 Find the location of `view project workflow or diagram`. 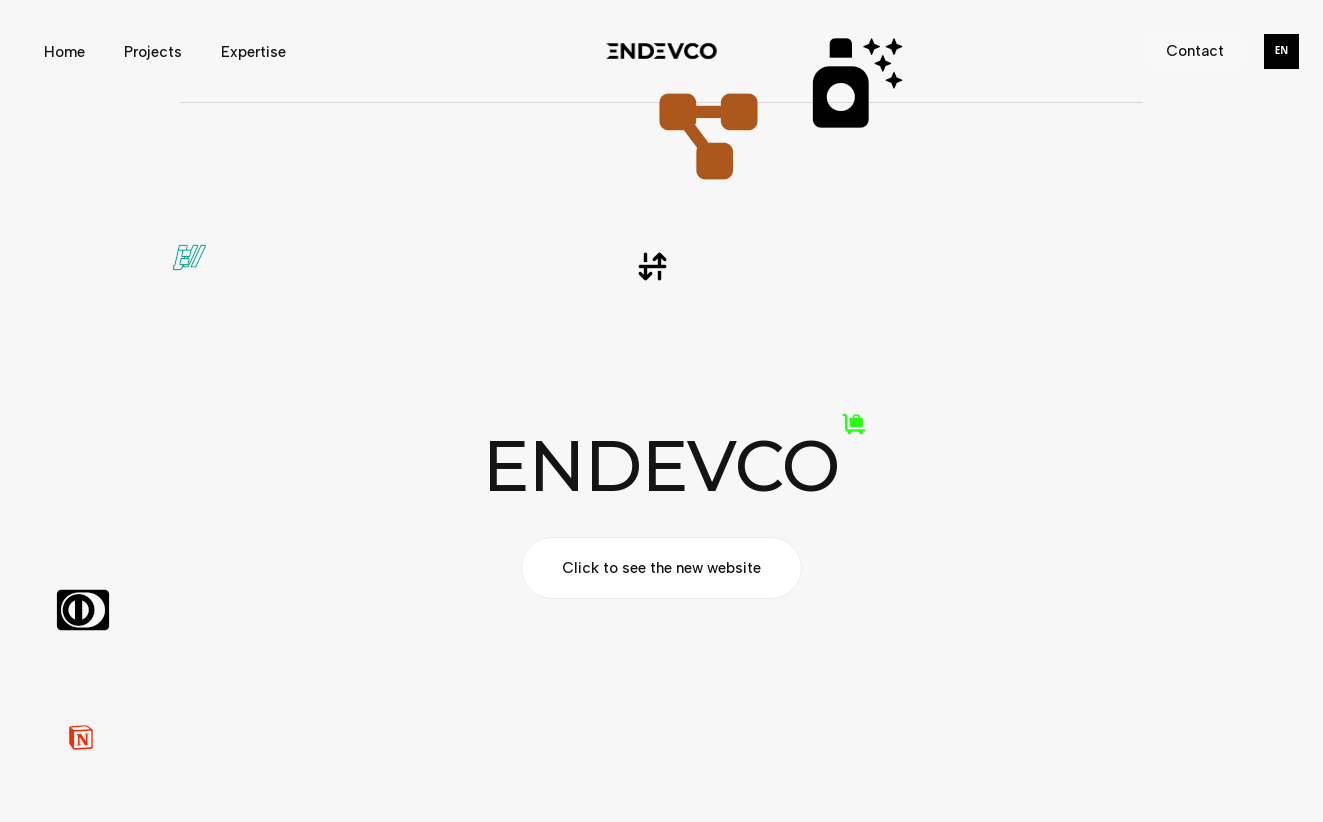

view project workflow or diagram is located at coordinates (708, 136).